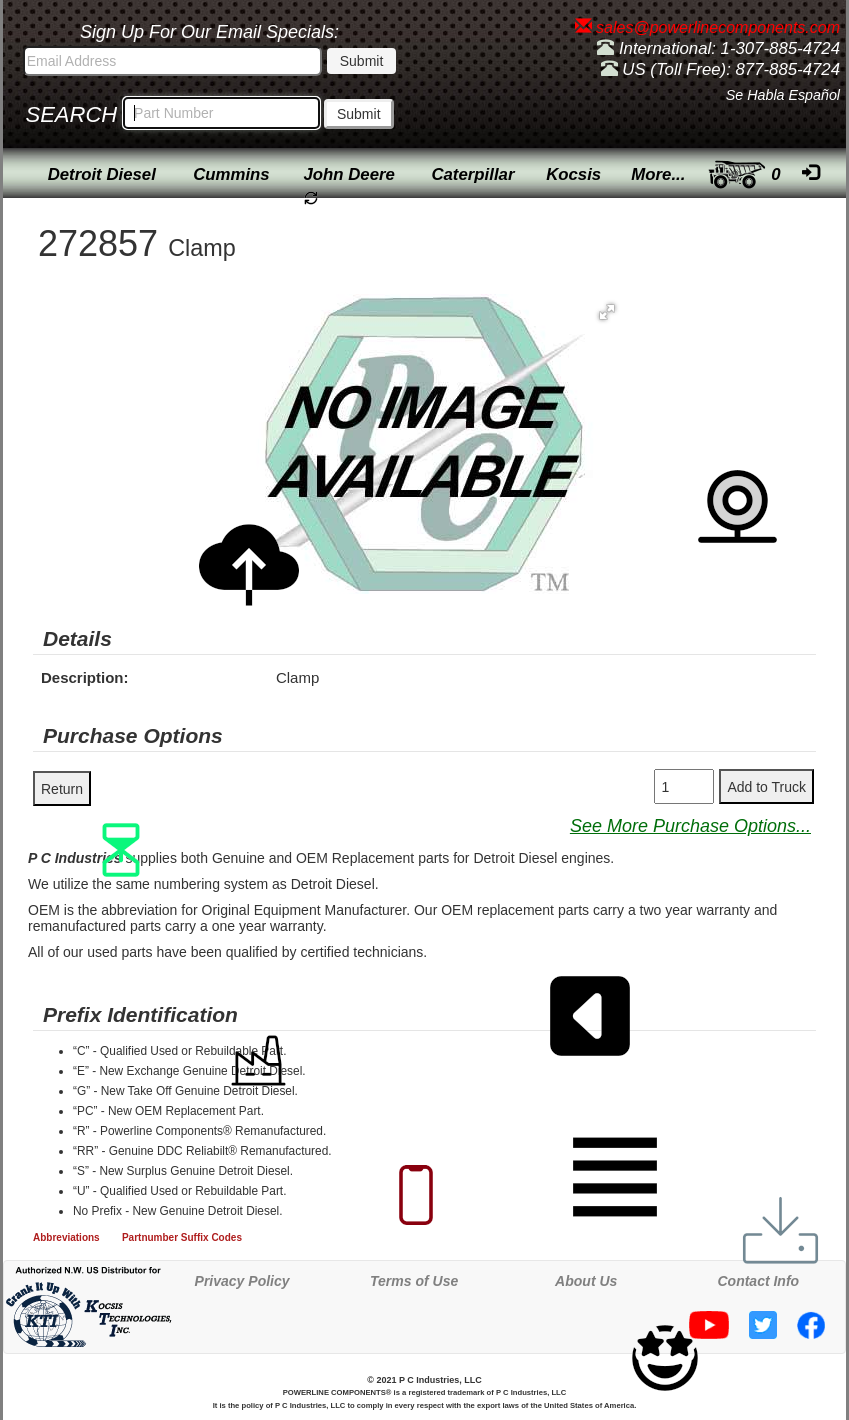 Image resolution: width=849 pixels, height=1420 pixels. I want to click on download a file to your device, so click(780, 1234).